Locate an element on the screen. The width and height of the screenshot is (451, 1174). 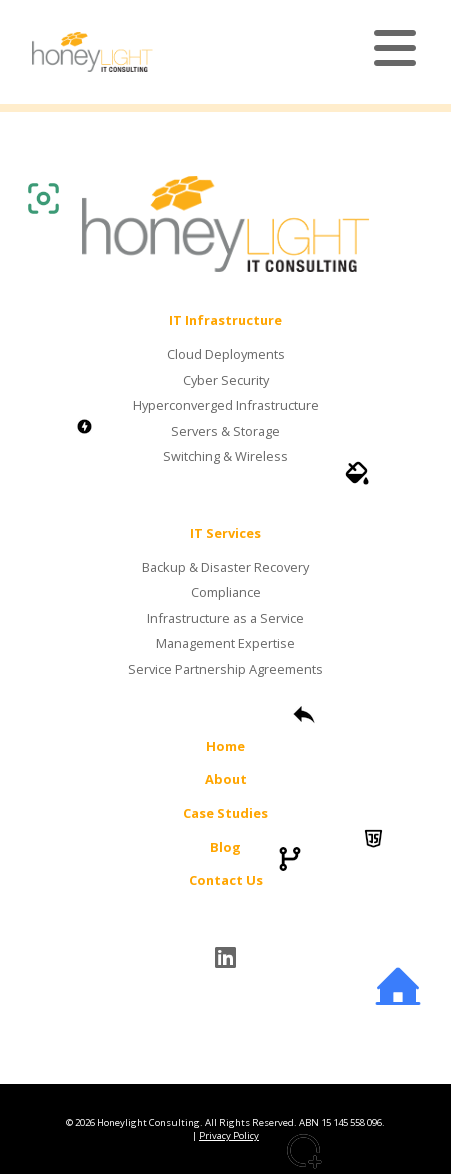
indicates offline or cached content available is located at coordinates (84, 426).